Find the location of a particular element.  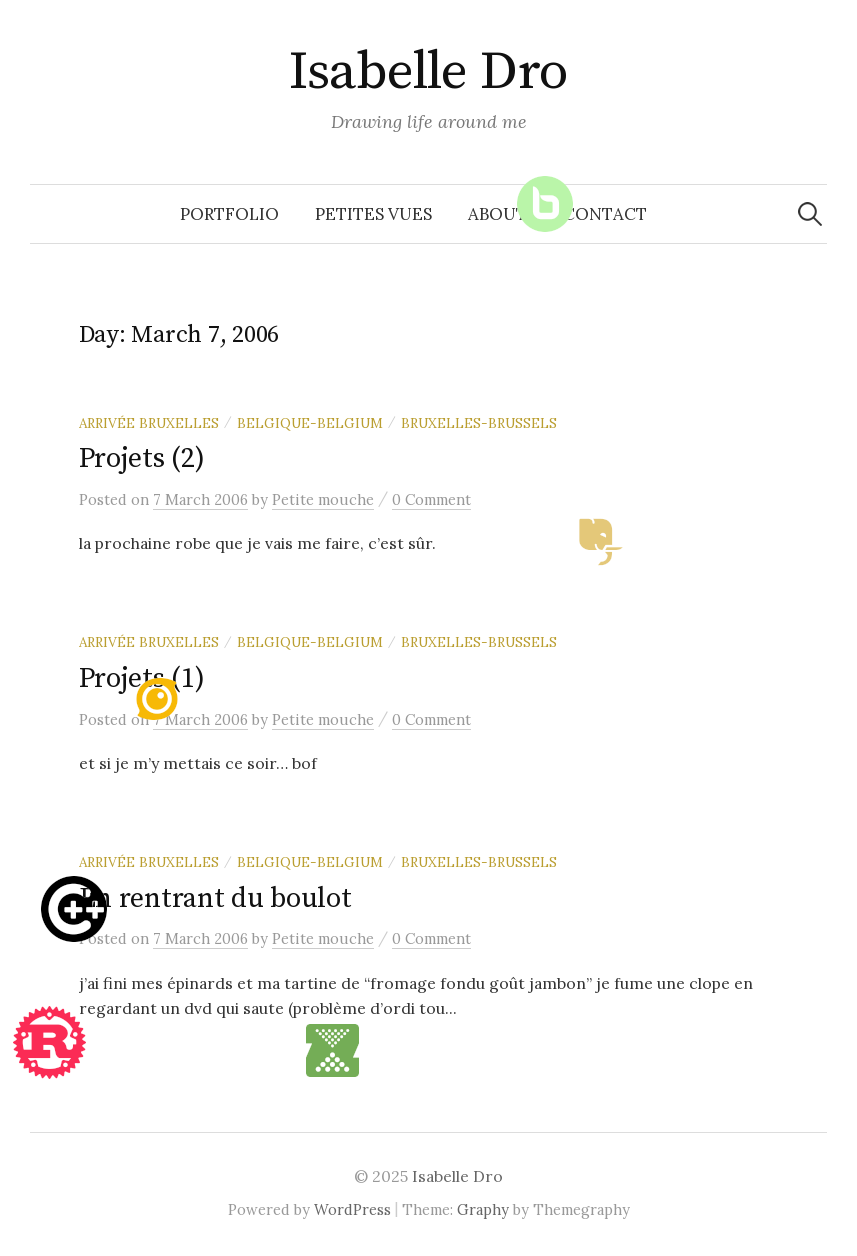

rust programming language logo is located at coordinates (49, 1042).